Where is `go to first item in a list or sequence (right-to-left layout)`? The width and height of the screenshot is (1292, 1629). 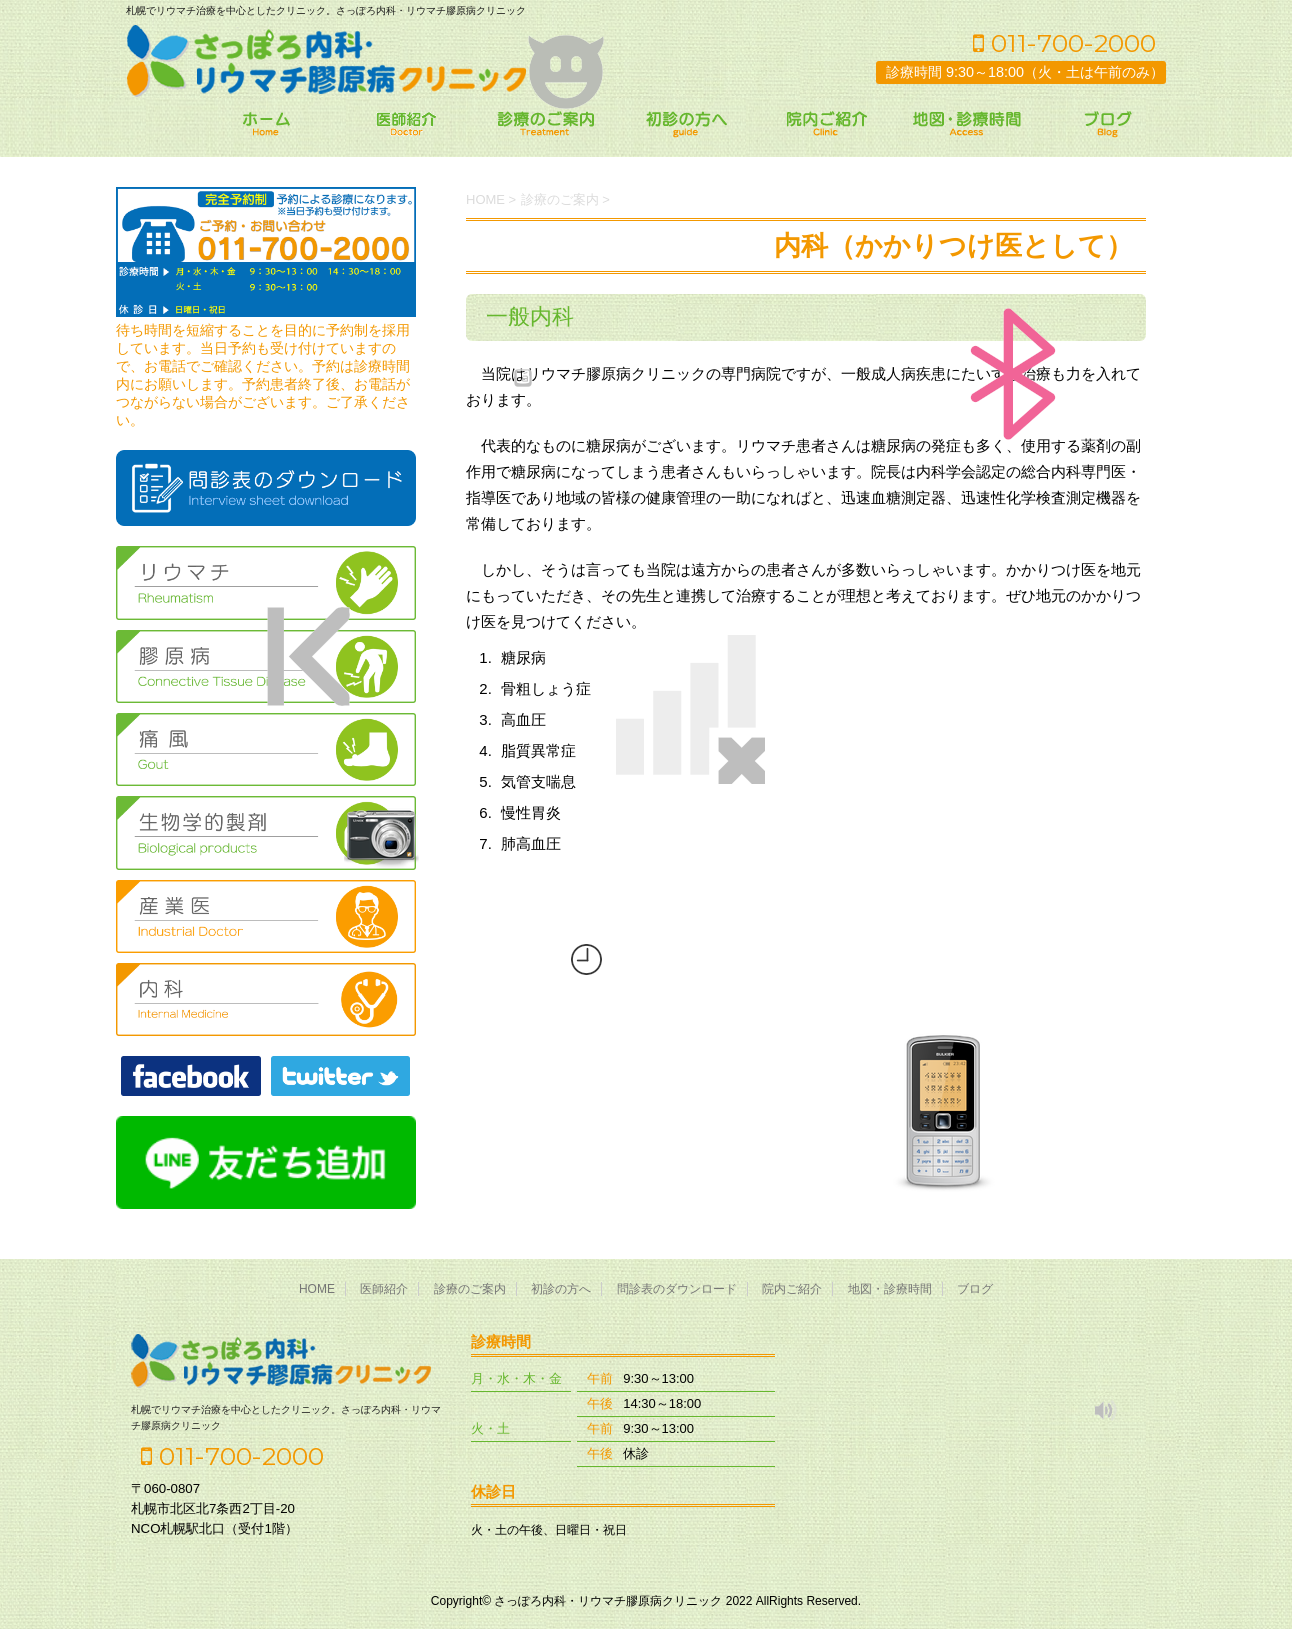
go to first item in a list or sequence (right-to-left layout) is located at coordinates (308, 656).